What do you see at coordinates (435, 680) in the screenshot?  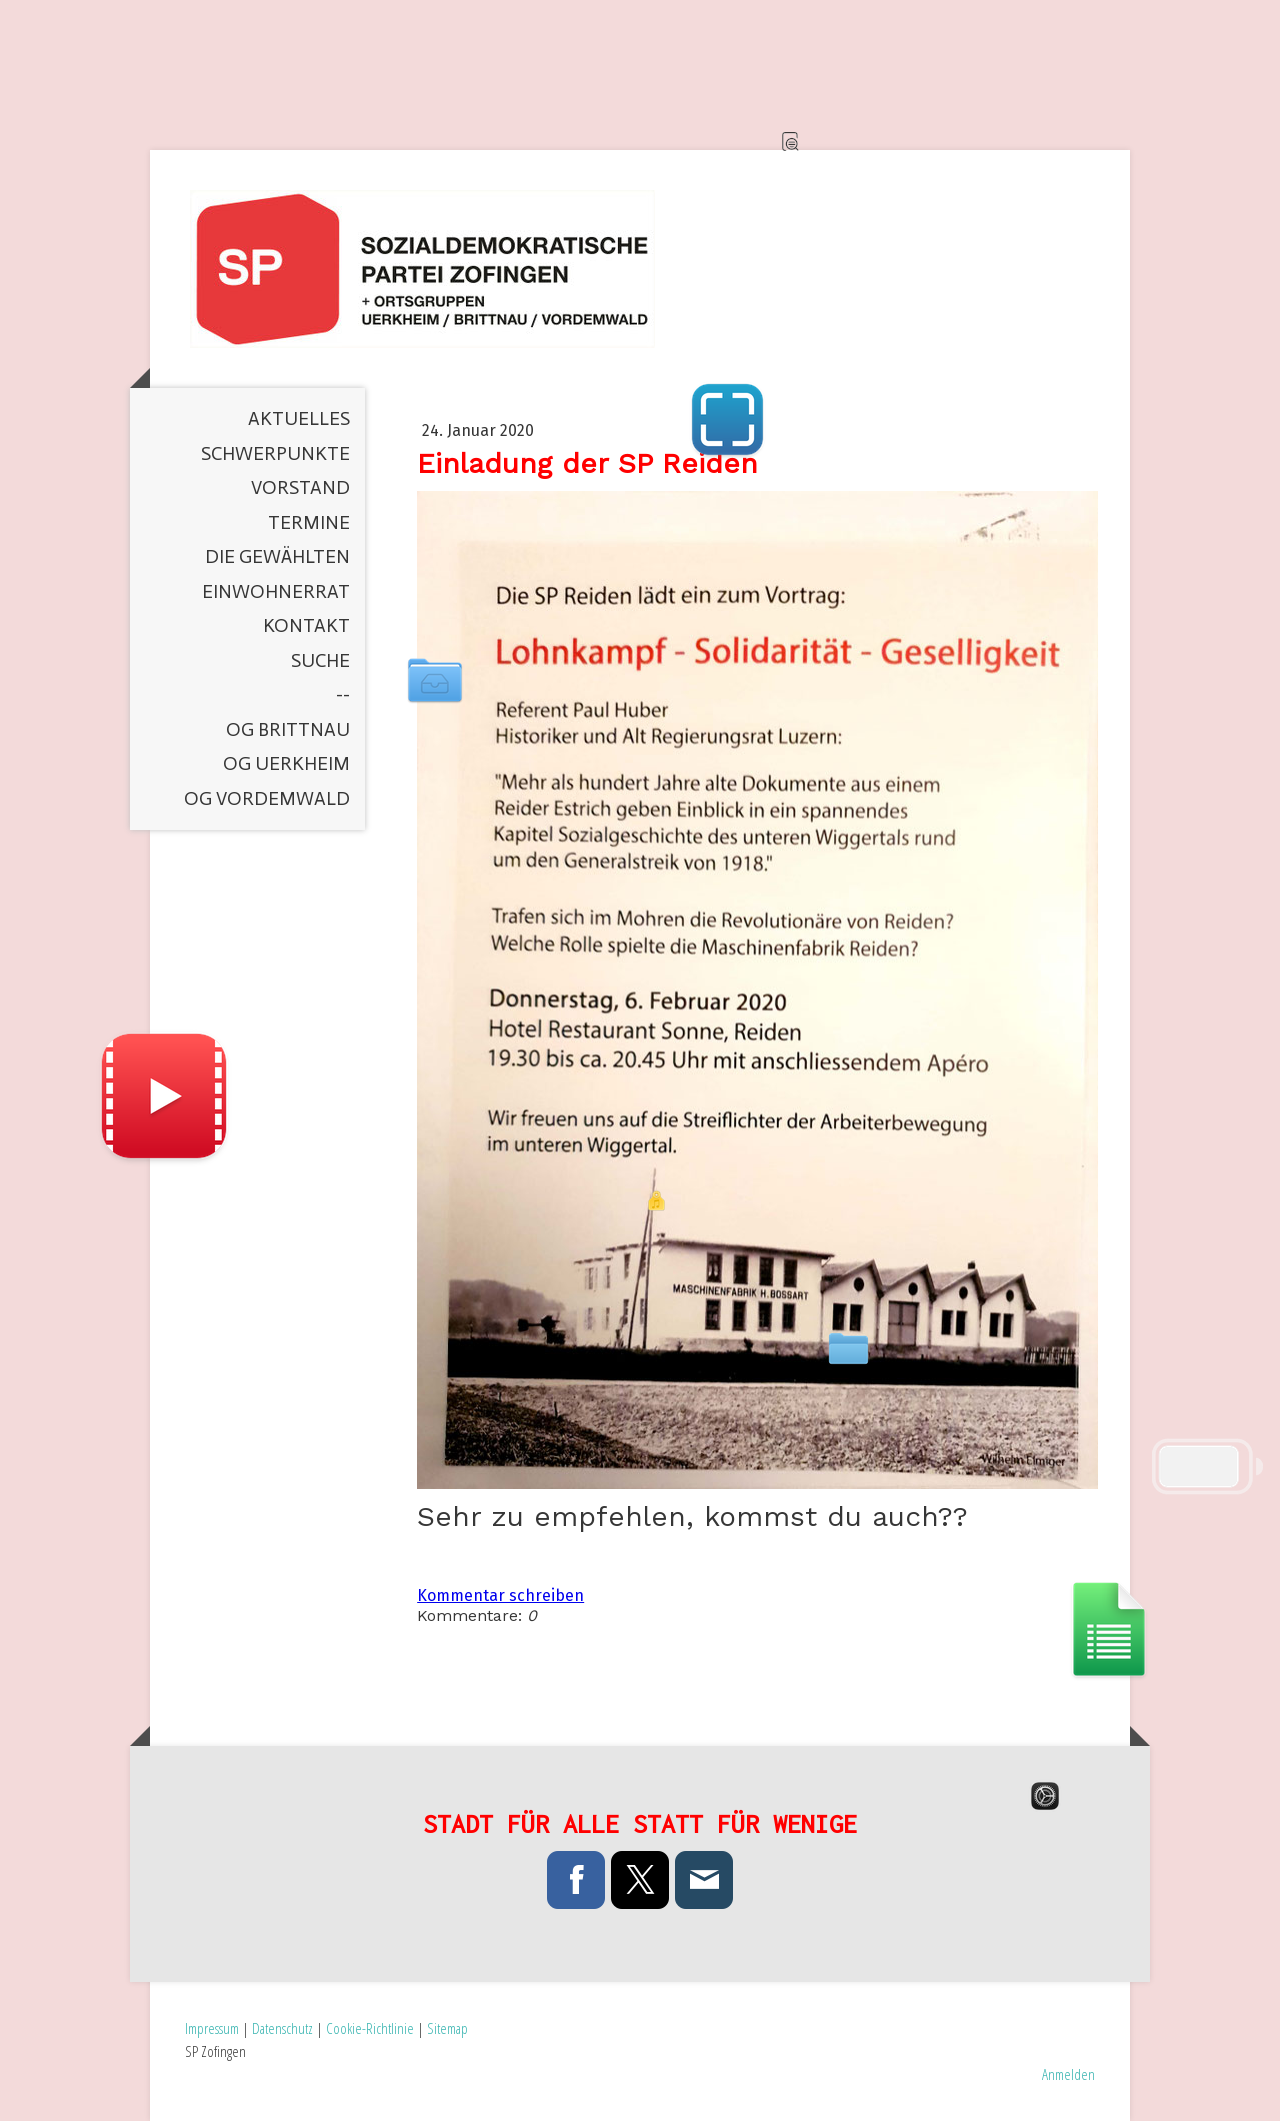 I see `open office documents folder` at bounding box center [435, 680].